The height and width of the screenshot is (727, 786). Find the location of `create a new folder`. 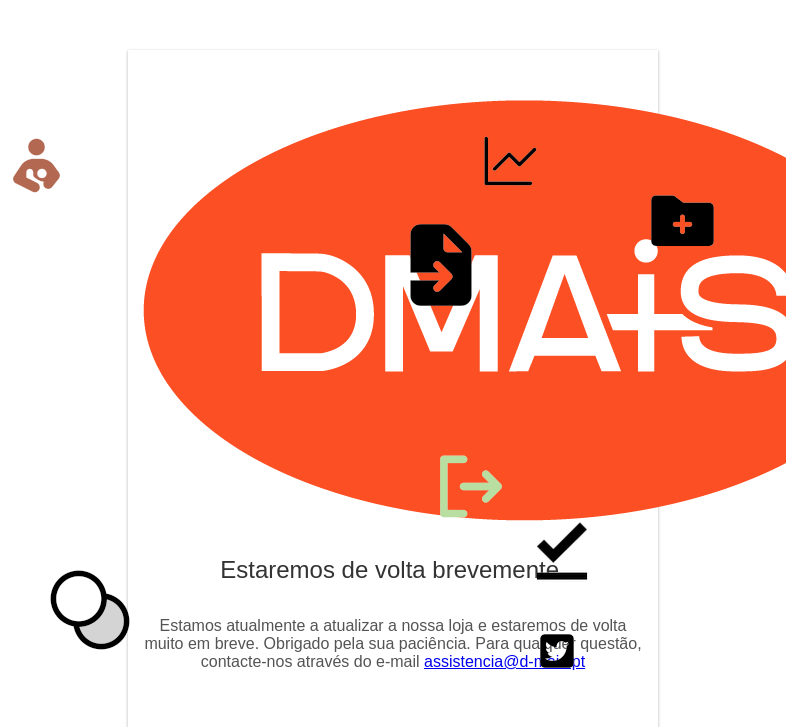

create a new folder is located at coordinates (682, 219).